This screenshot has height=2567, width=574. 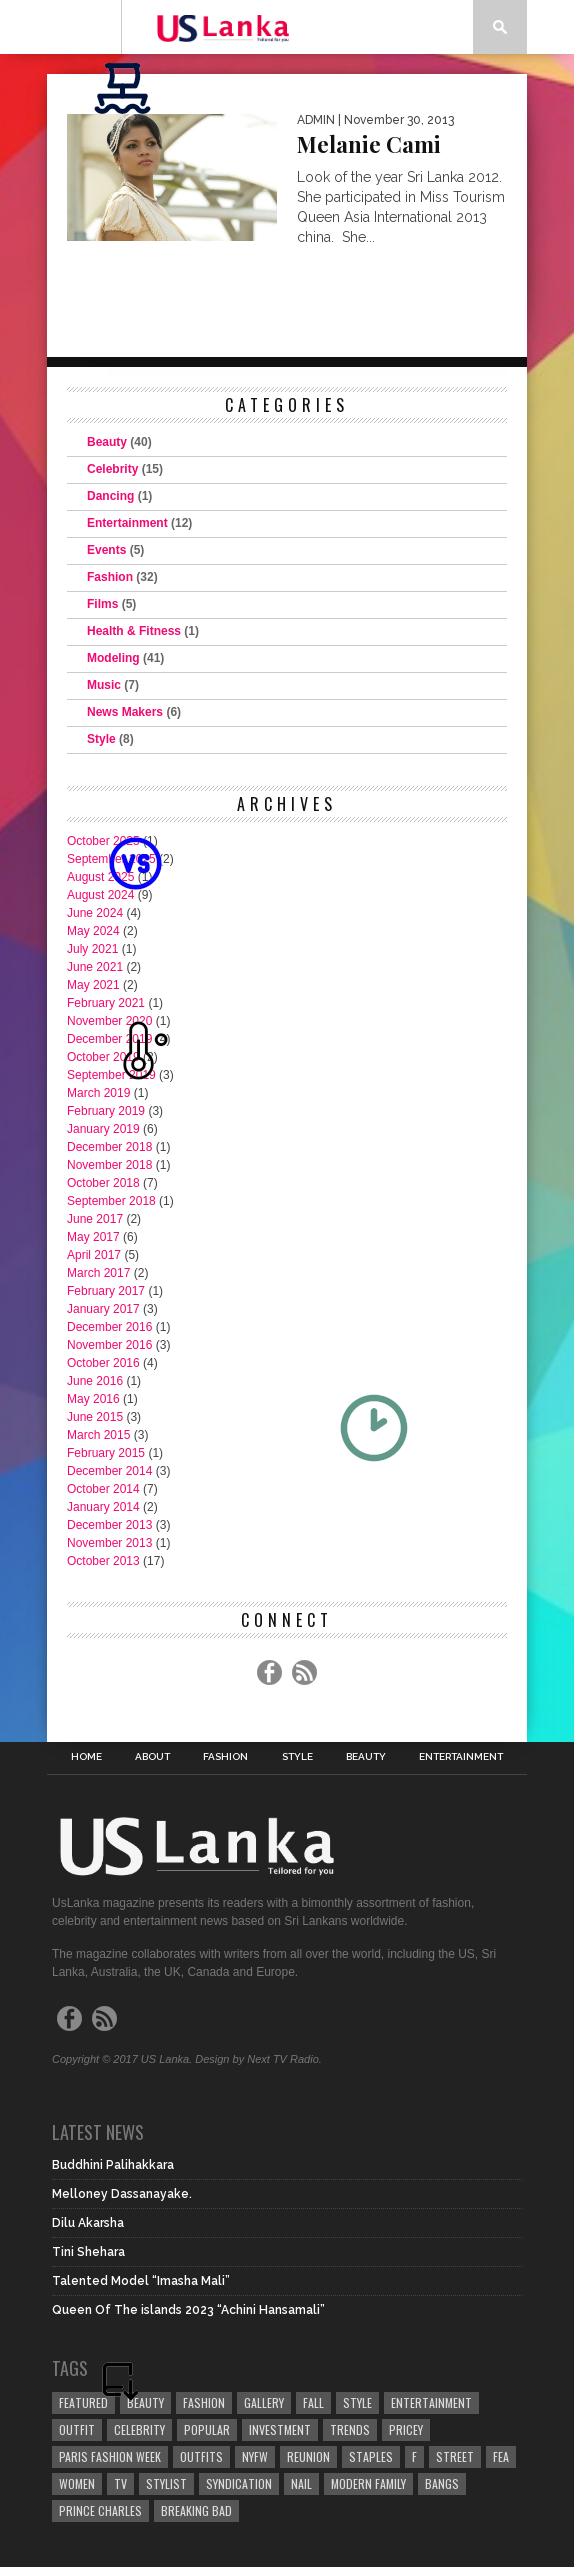 What do you see at coordinates (374, 1428) in the screenshot?
I see `view current time` at bounding box center [374, 1428].